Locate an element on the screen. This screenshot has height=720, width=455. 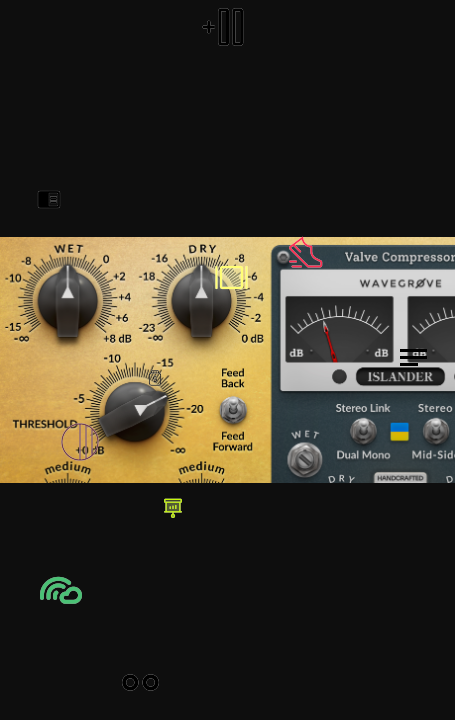
view weather conditions is located at coordinates (61, 590).